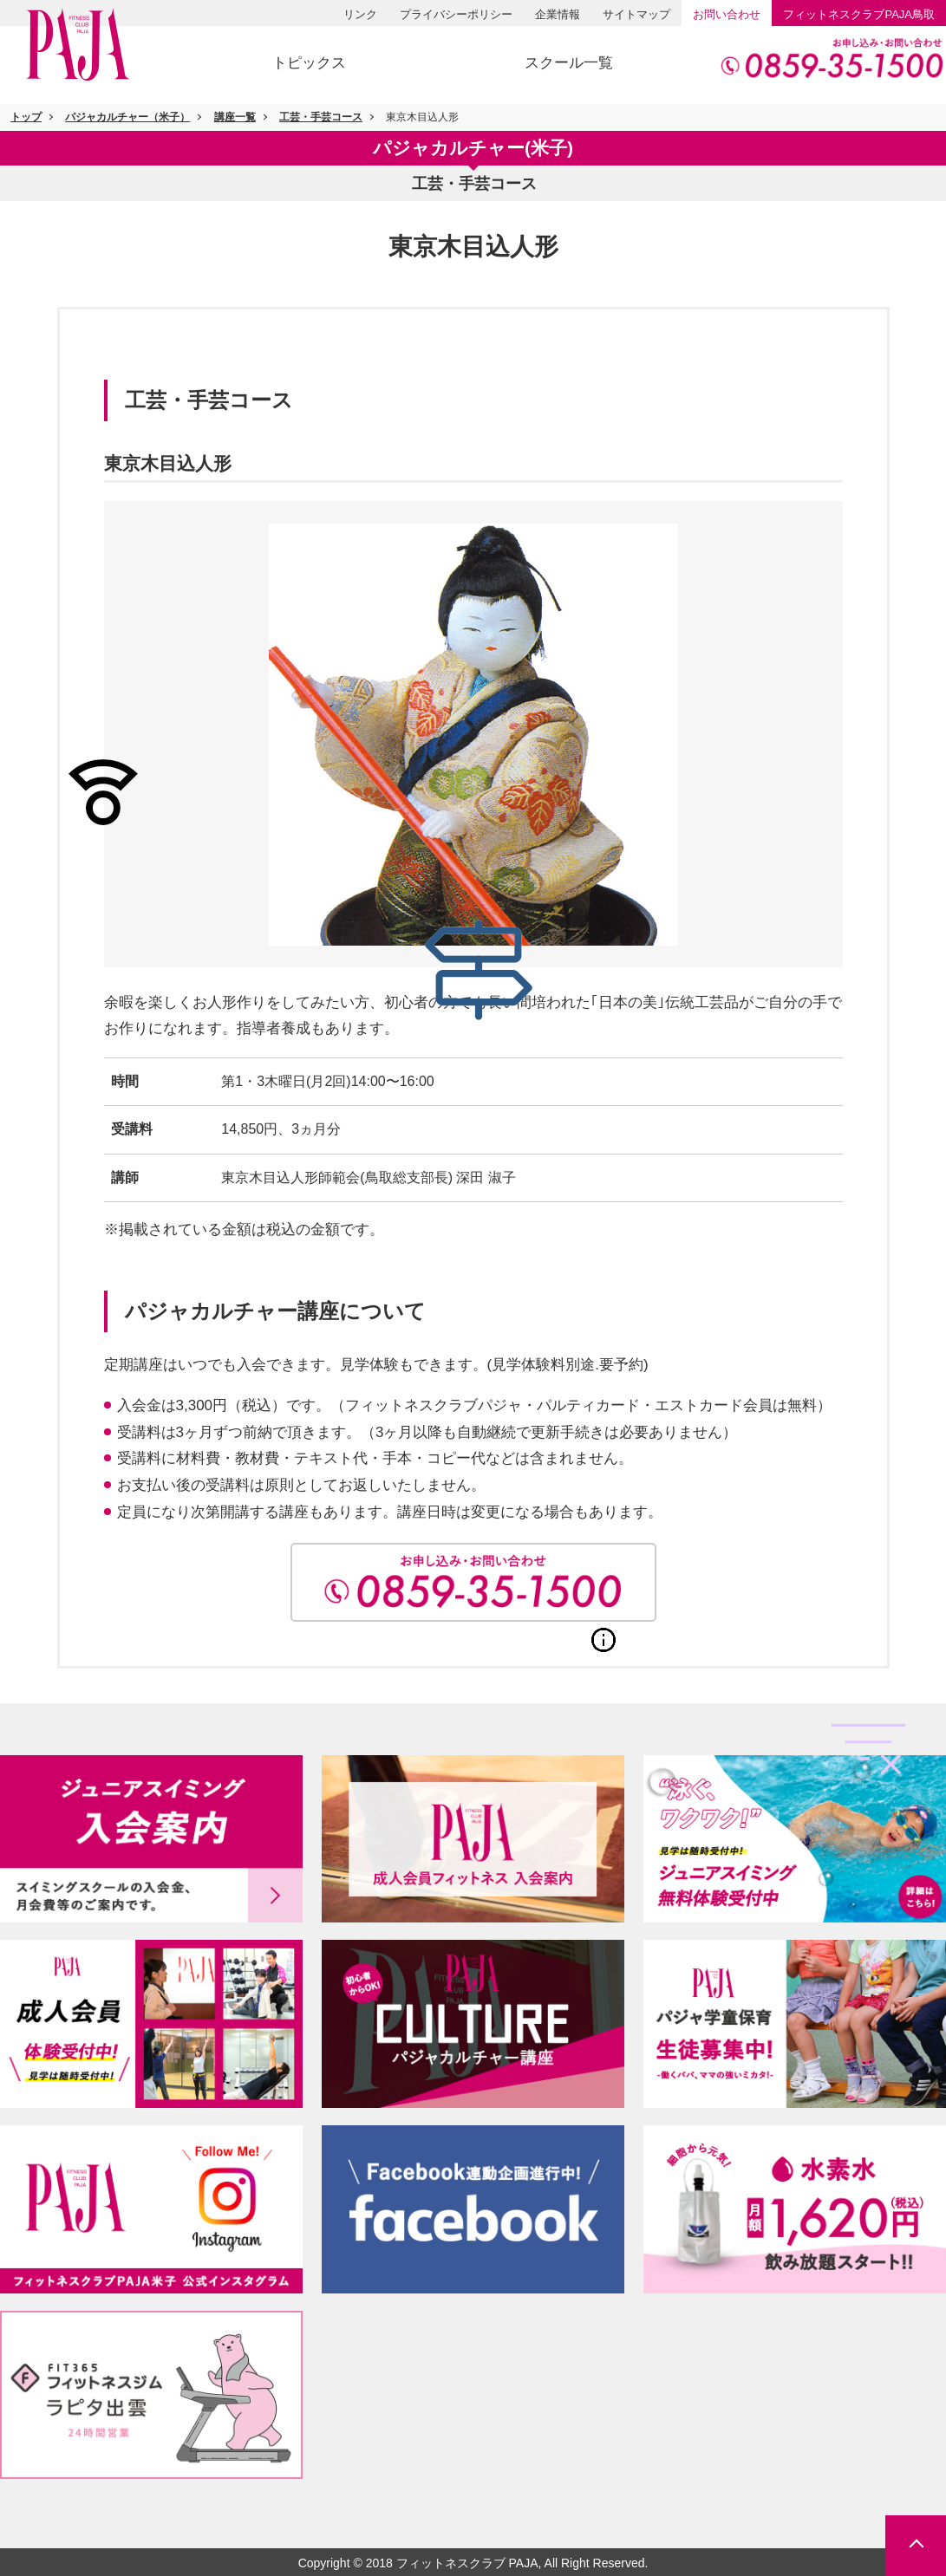 The height and width of the screenshot is (2576, 946). I want to click on clear all active filters, so click(868, 1739).